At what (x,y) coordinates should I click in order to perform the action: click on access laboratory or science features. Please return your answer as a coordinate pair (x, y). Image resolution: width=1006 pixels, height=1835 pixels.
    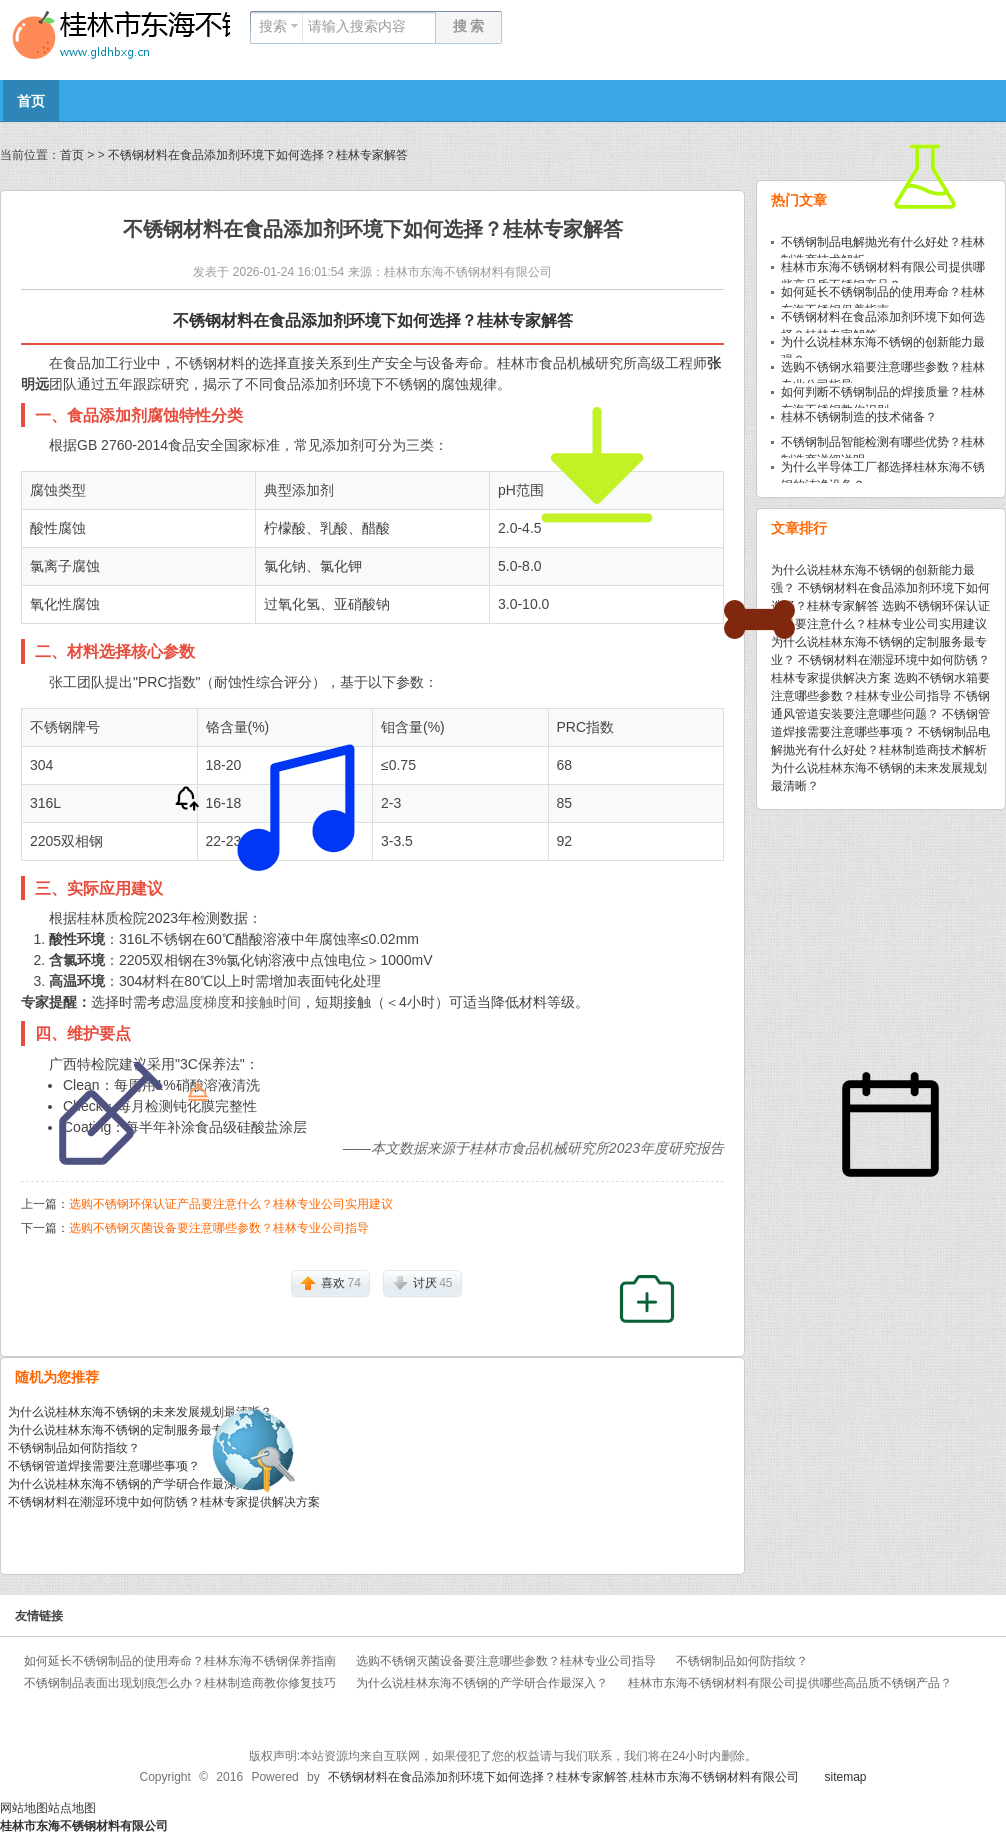
    Looking at the image, I should click on (925, 178).